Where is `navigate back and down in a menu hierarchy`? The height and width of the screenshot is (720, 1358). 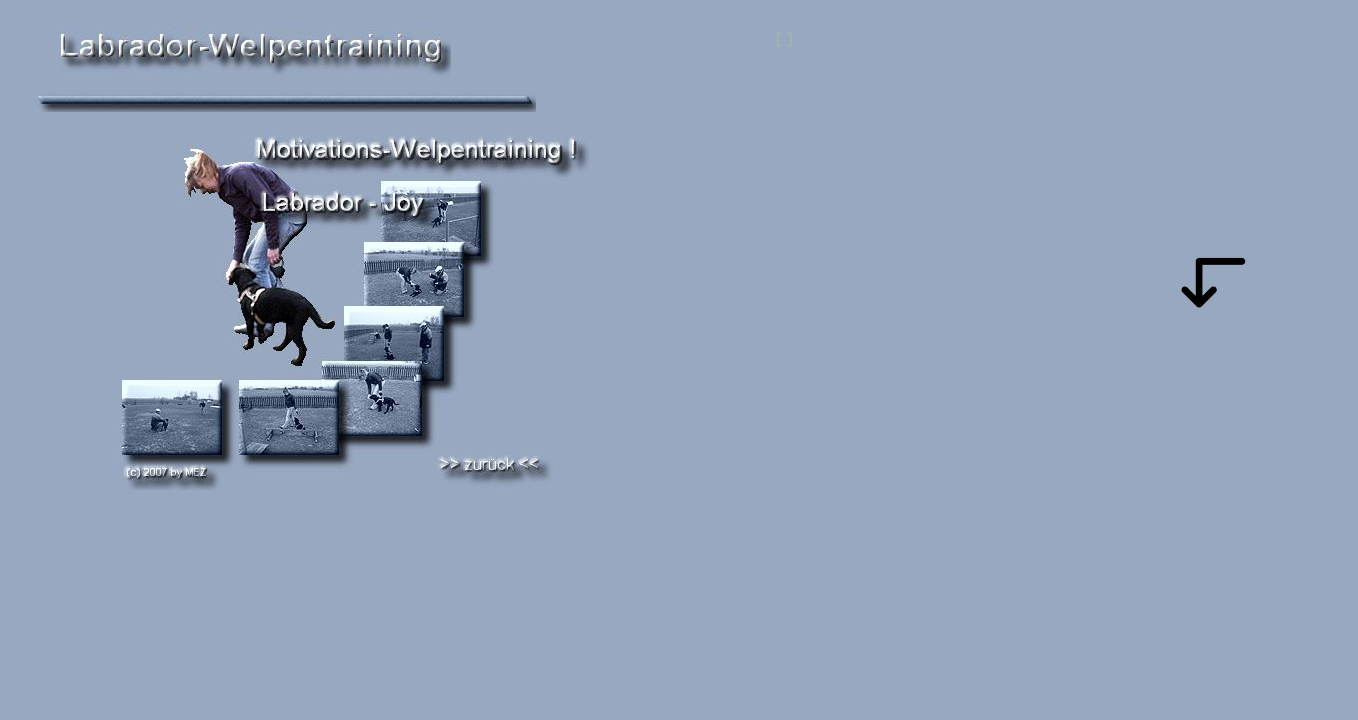 navigate back and down in a menu hierarchy is located at coordinates (1211, 278).